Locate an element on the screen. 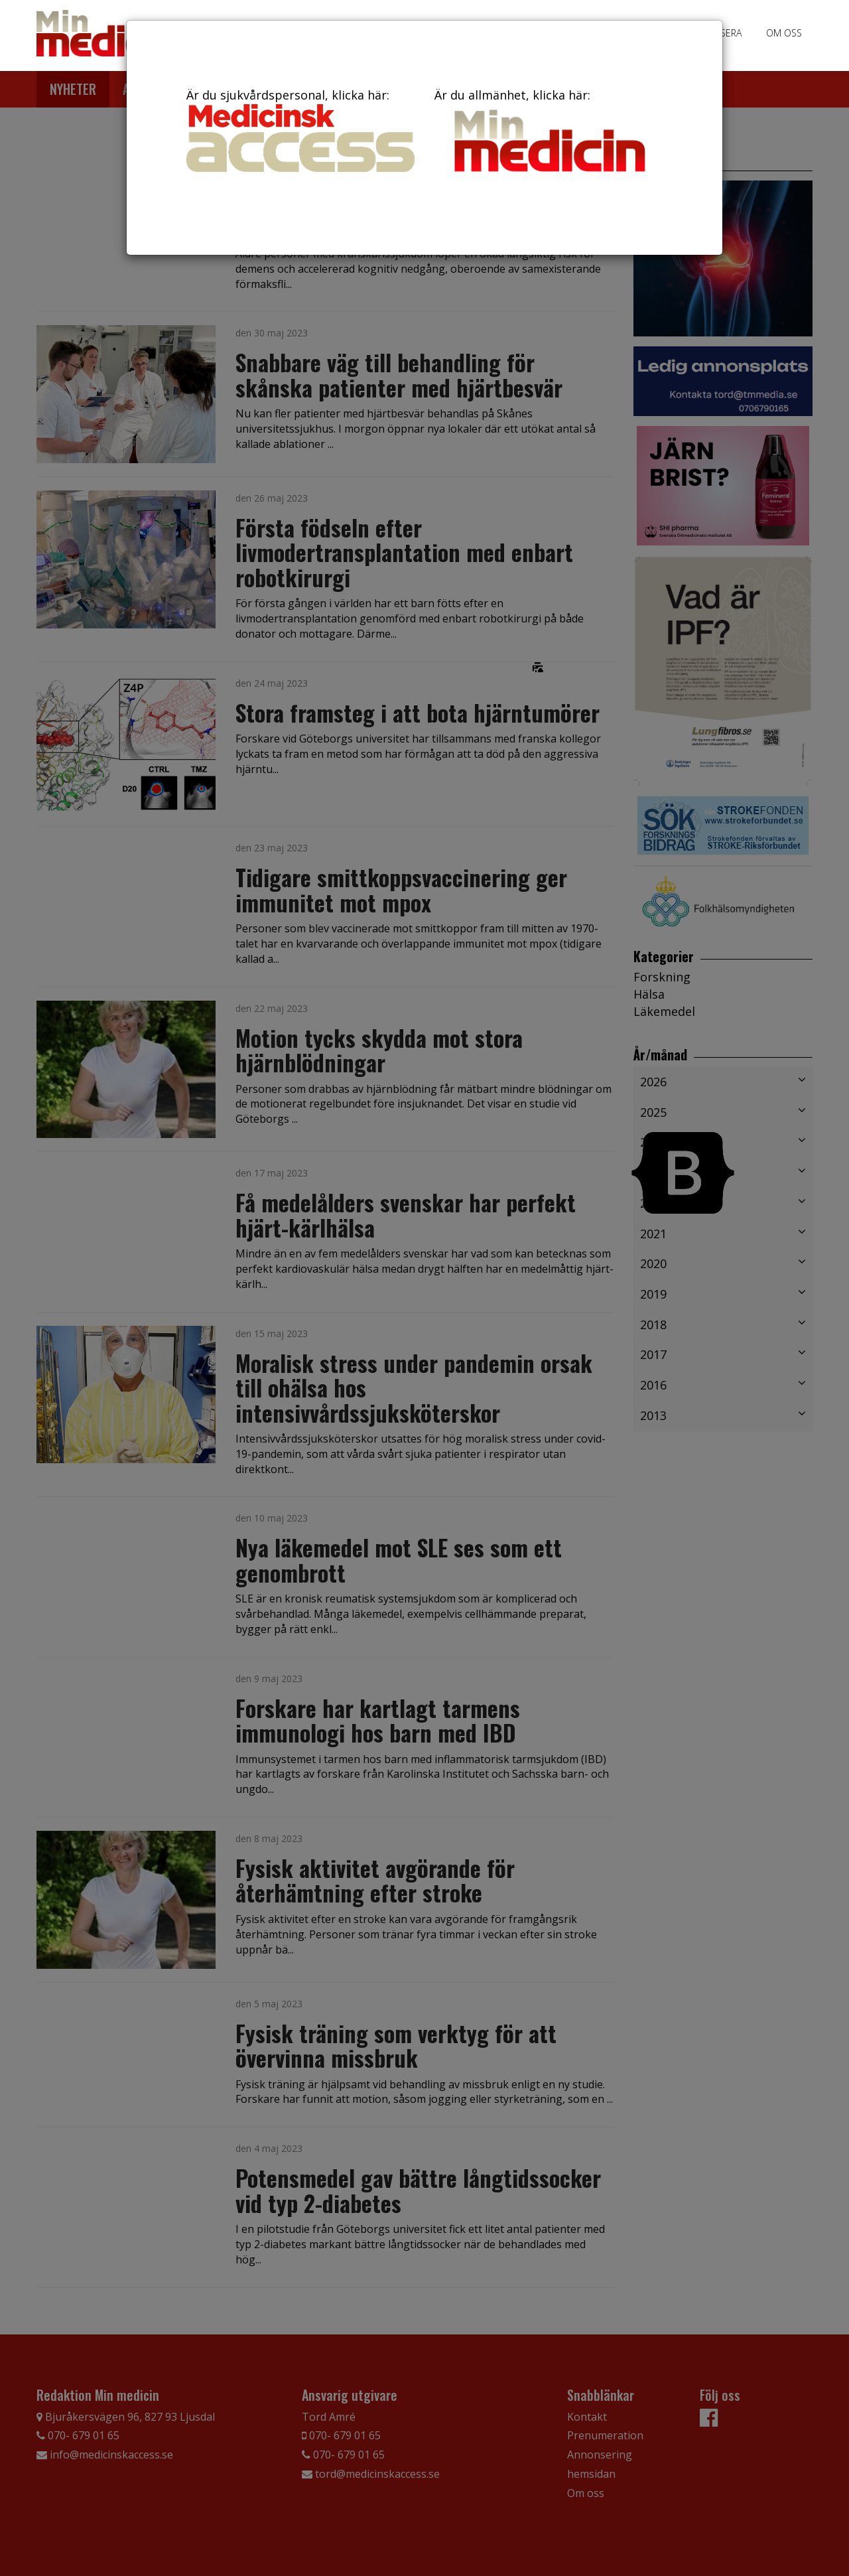 This screenshot has height=2576, width=849. bootstrap framework logo is located at coordinates (683, 1173).